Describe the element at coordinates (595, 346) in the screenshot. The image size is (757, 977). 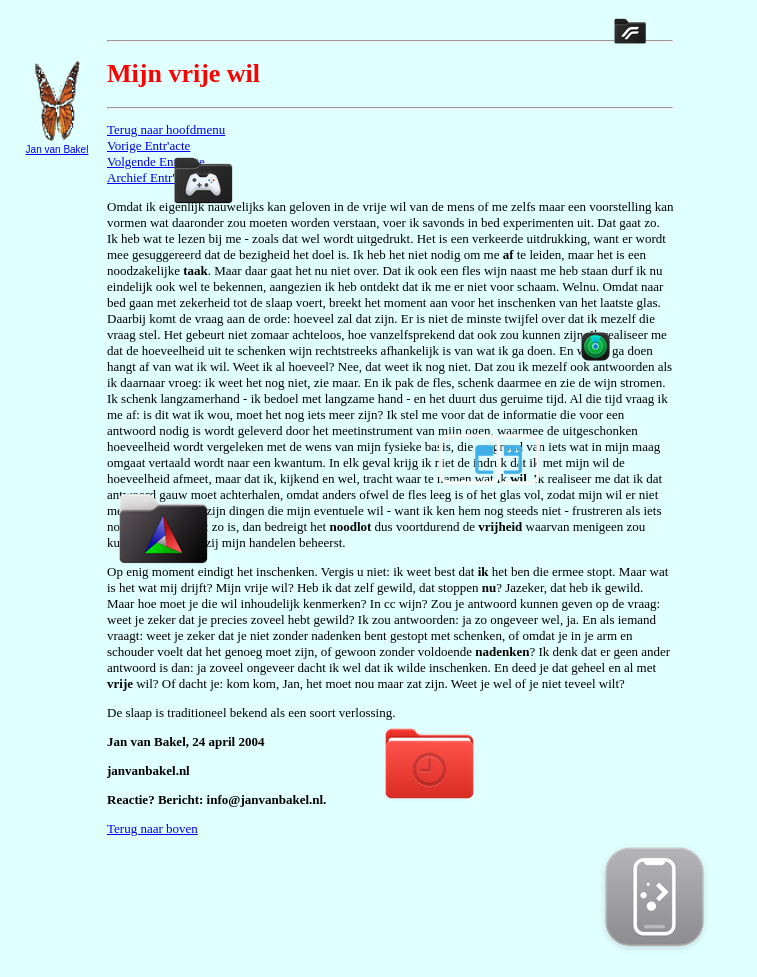
I see `open find my app to locate devices` at that location.